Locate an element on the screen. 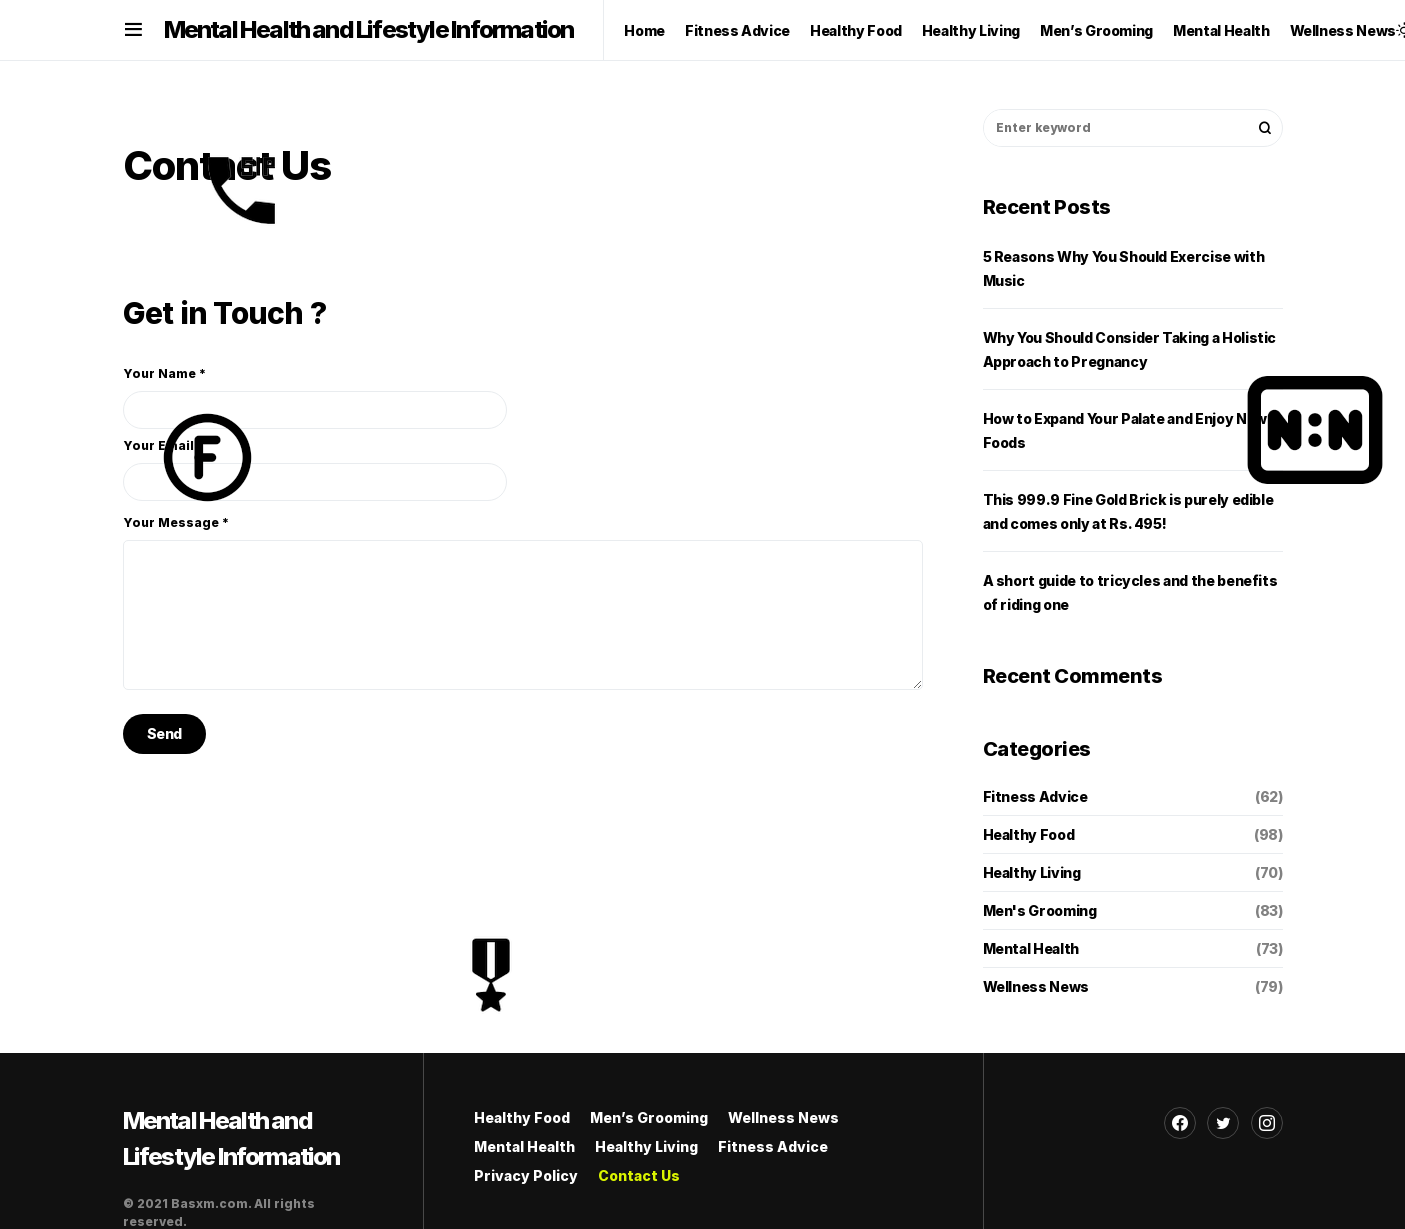  indicates a many-to-many database relationship is located at coordinates (1315, 430).